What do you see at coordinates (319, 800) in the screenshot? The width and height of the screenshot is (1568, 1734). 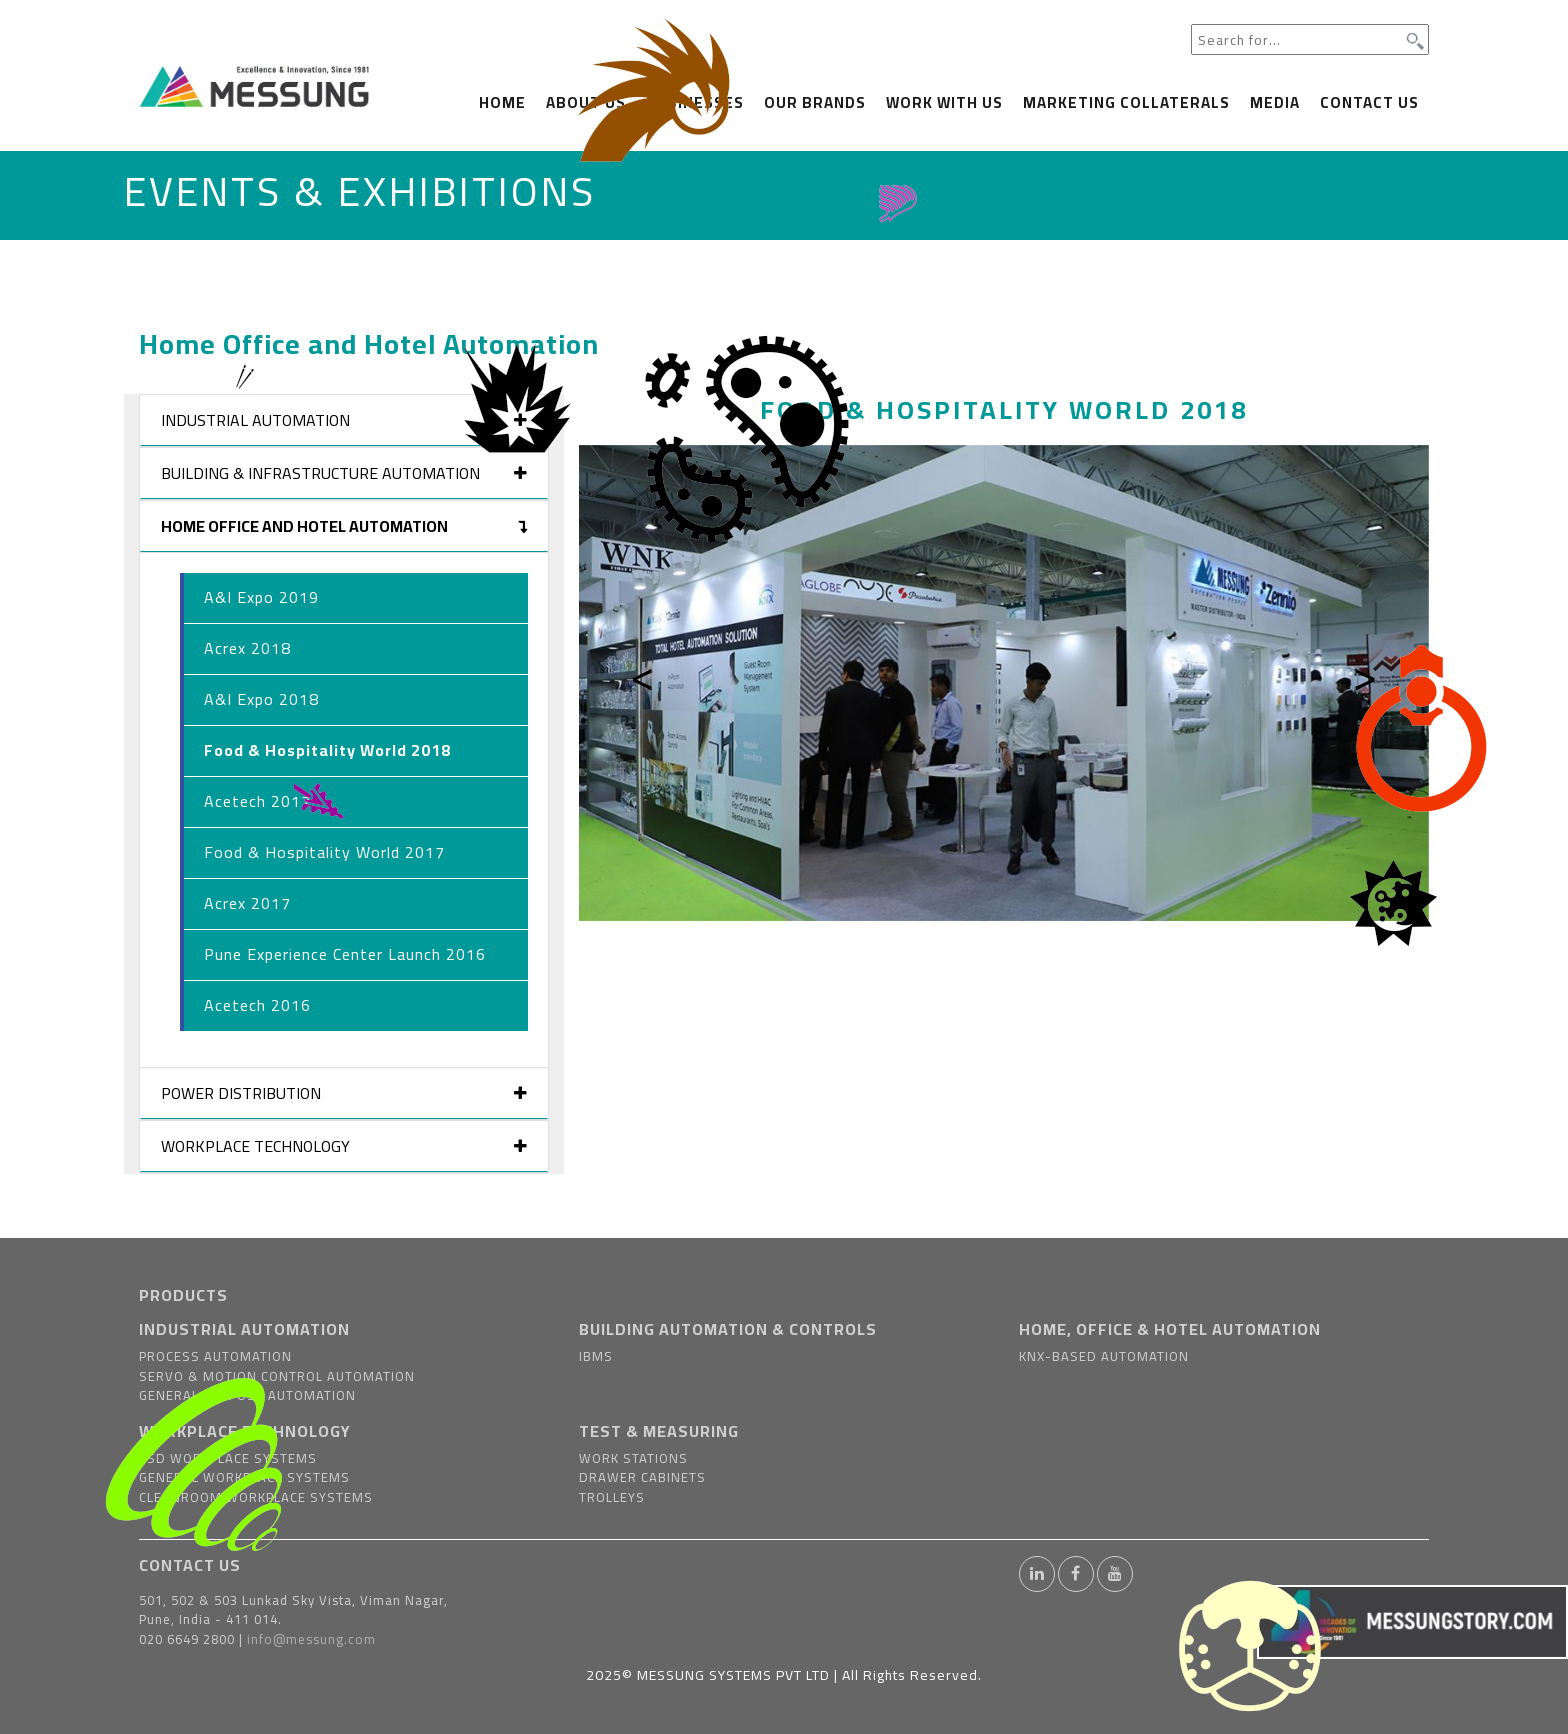 I see `select arrow or projectile weapon type` at bounding box center [319, 800].